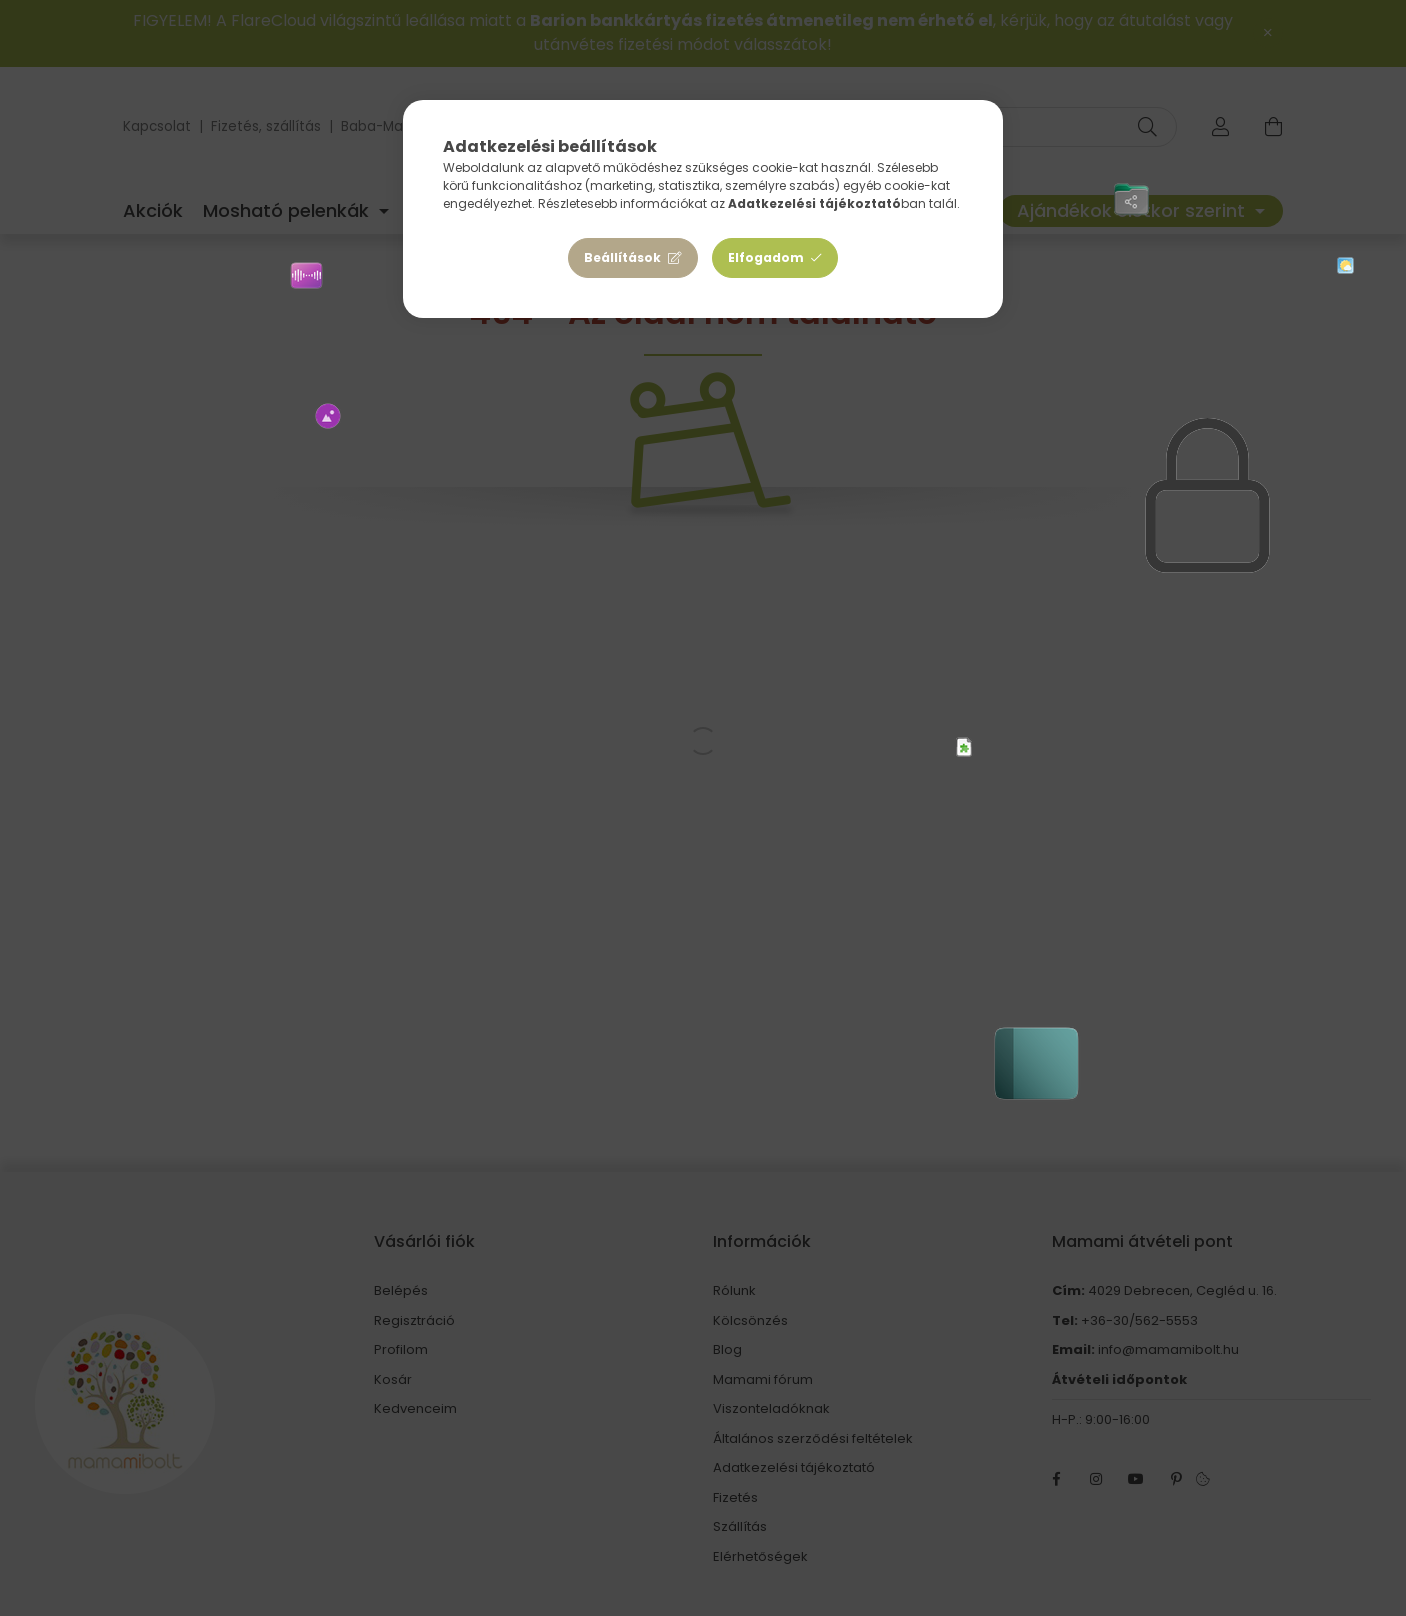 This screenshot has width=1406, height=1616. I want to click on open the weather app, so click(1345, 265).